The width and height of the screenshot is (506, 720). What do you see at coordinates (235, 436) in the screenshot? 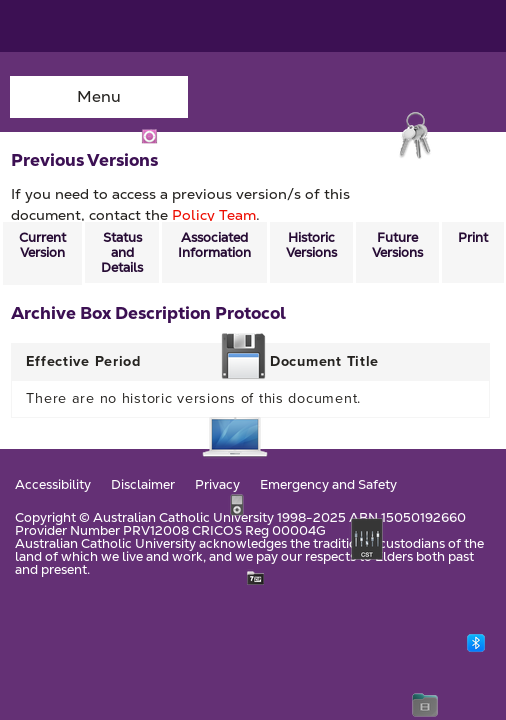
I see `represents an apple ibook g4 laptop device` at bounding box center [235, 436].